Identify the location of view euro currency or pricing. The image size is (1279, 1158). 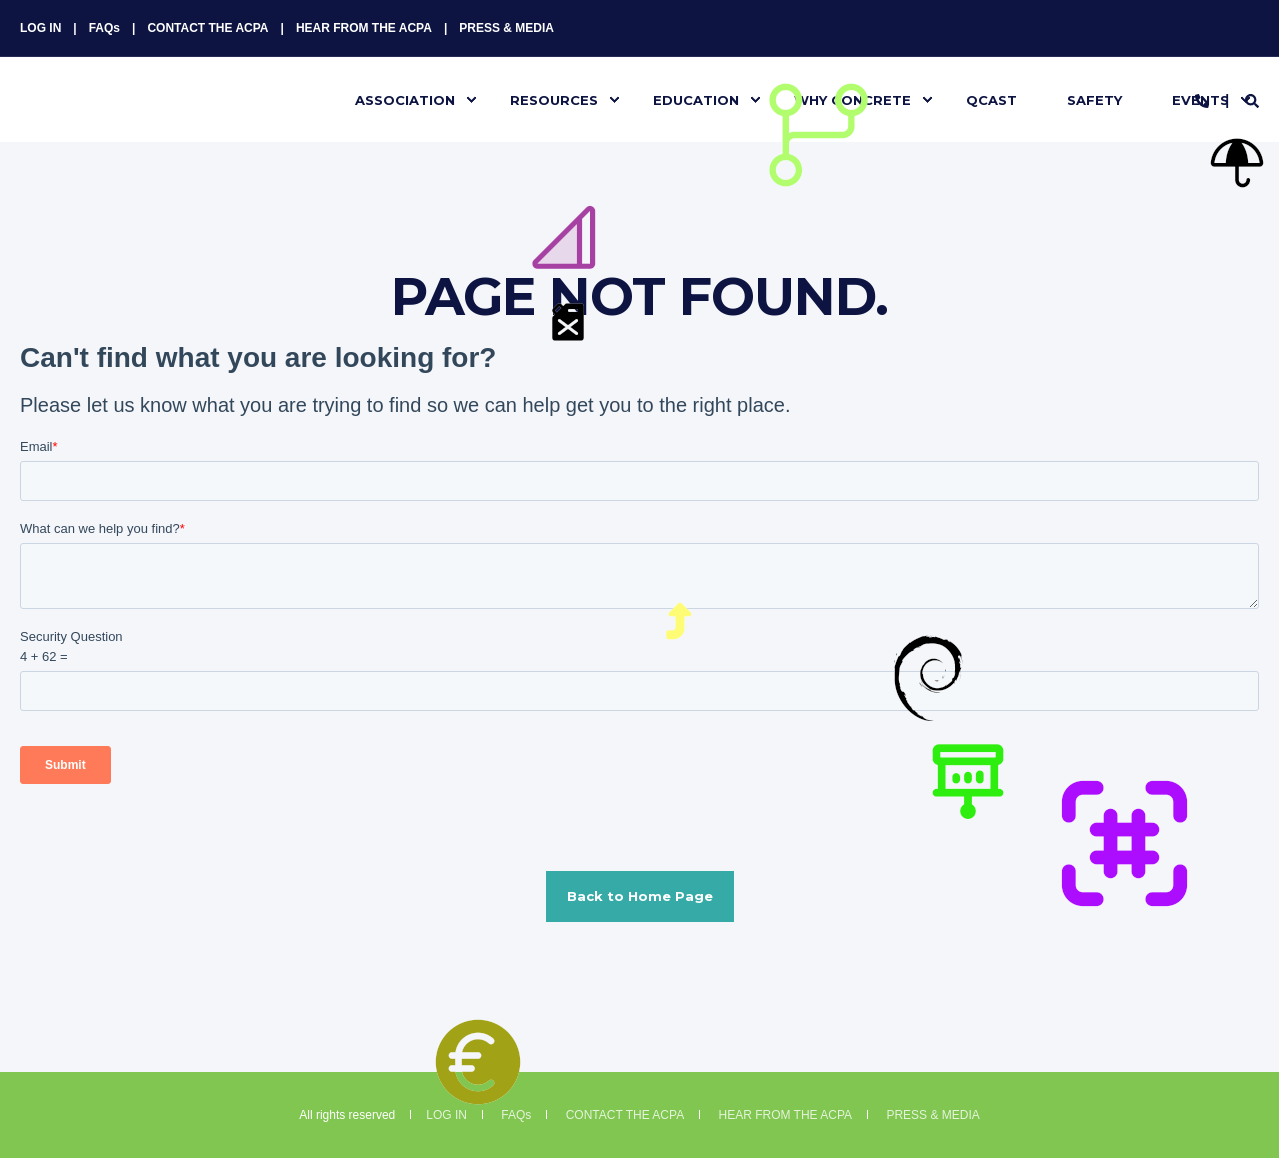
(478, 1062).